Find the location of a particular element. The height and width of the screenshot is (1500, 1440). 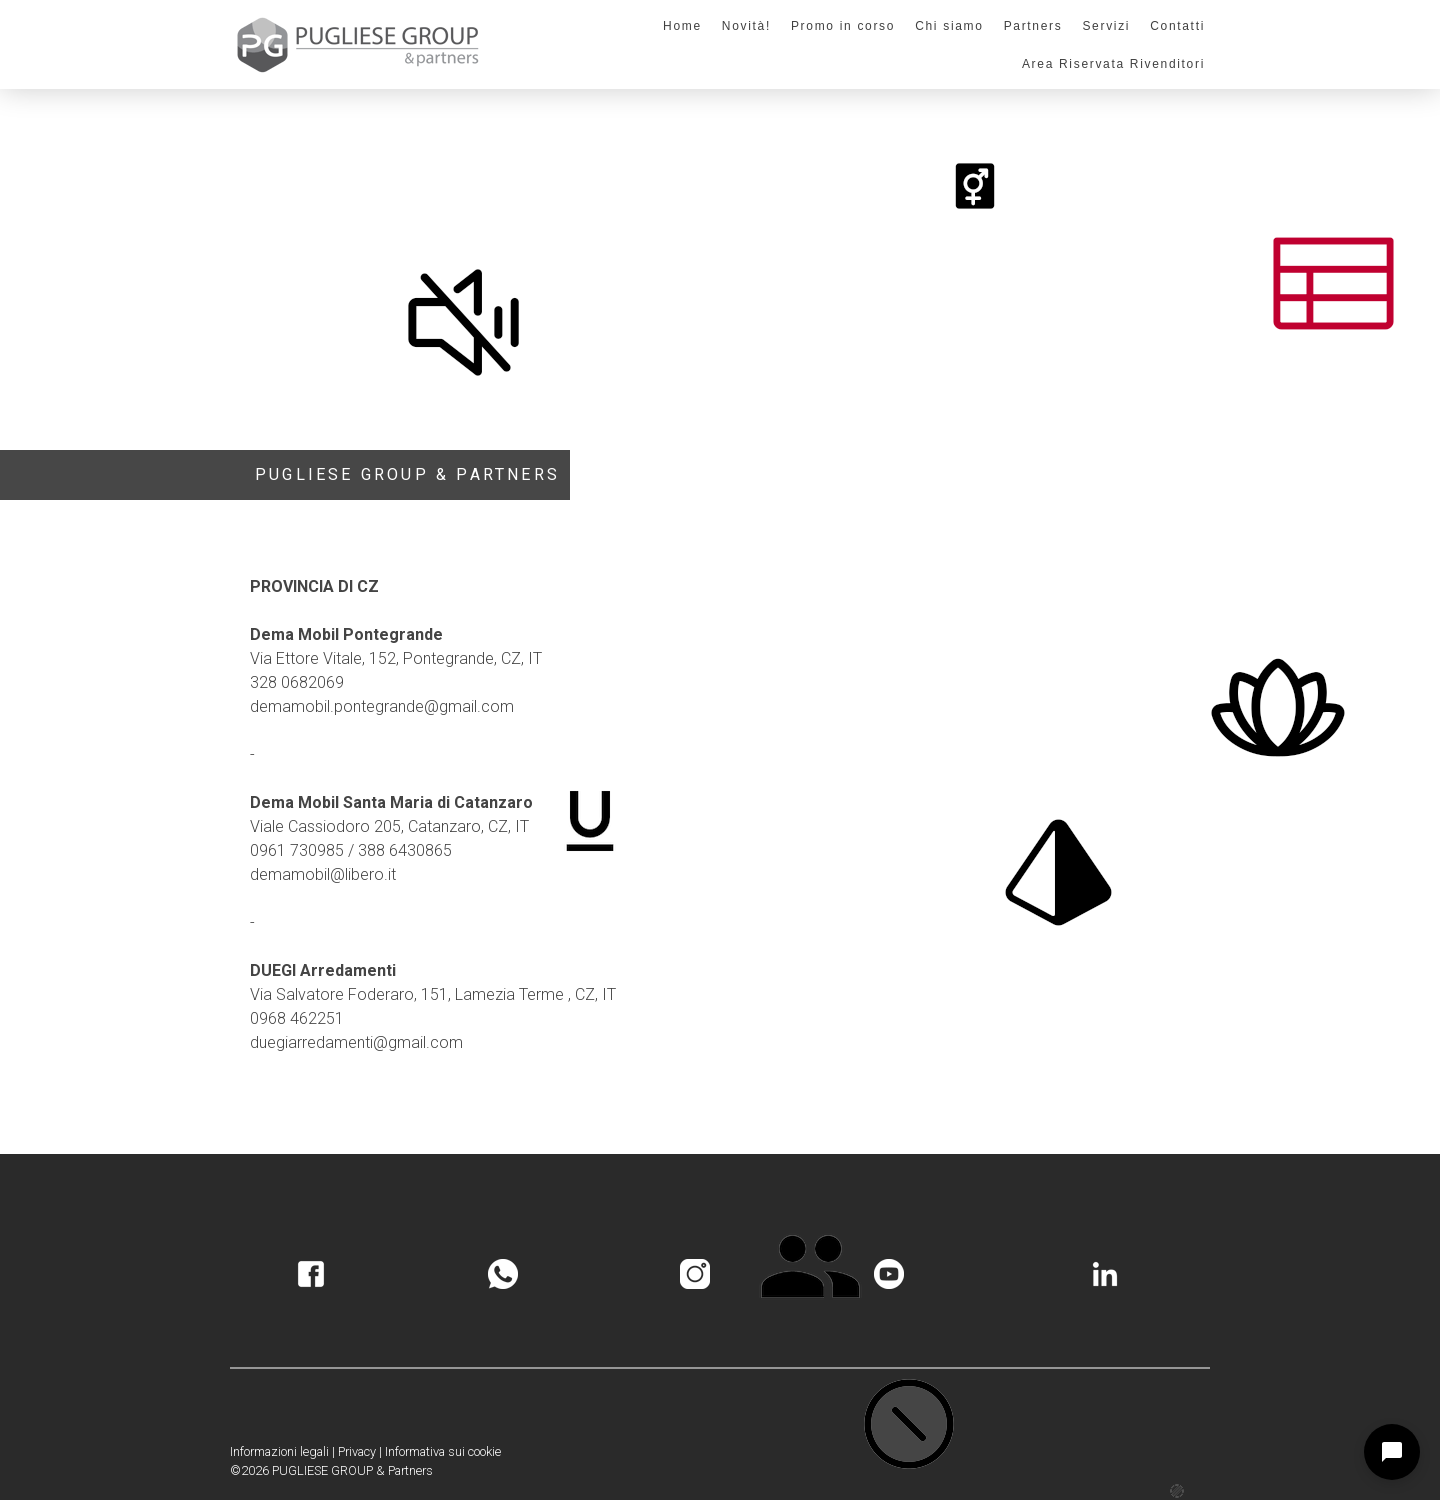

access color or light spectrum settings is located at coordinates (1058, 872).